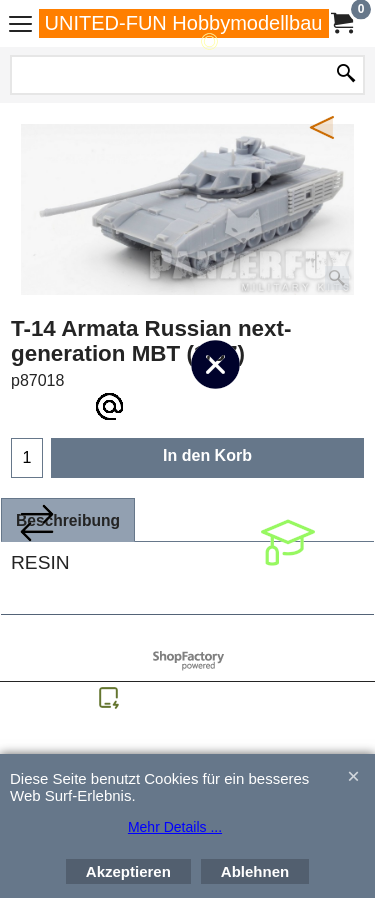 This screenshot has height=898, width=375. What do you see at coordinates (108, 697) in the screenshot?
I see `iPad charging status` at bounding box center [108, 697].